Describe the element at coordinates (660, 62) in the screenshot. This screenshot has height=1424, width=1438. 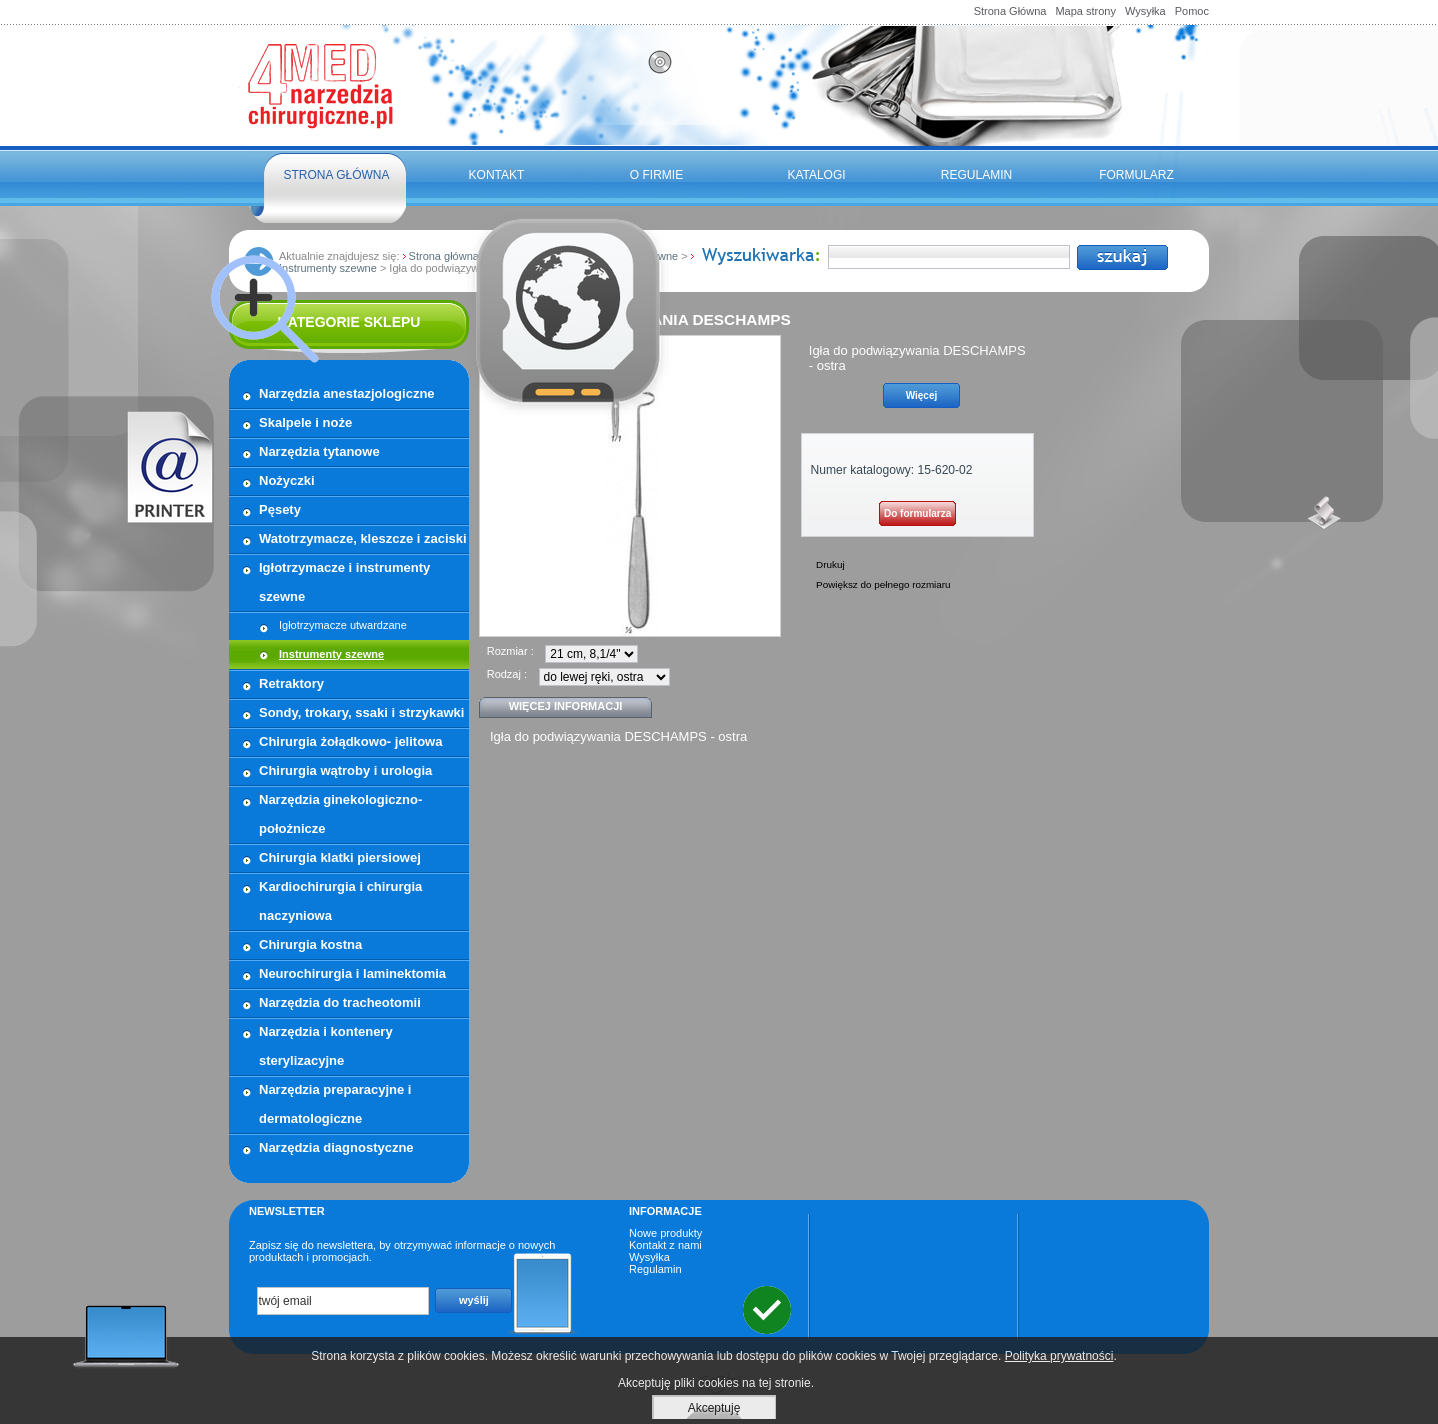
I see `access optical disc drive in sidebar` at that location.